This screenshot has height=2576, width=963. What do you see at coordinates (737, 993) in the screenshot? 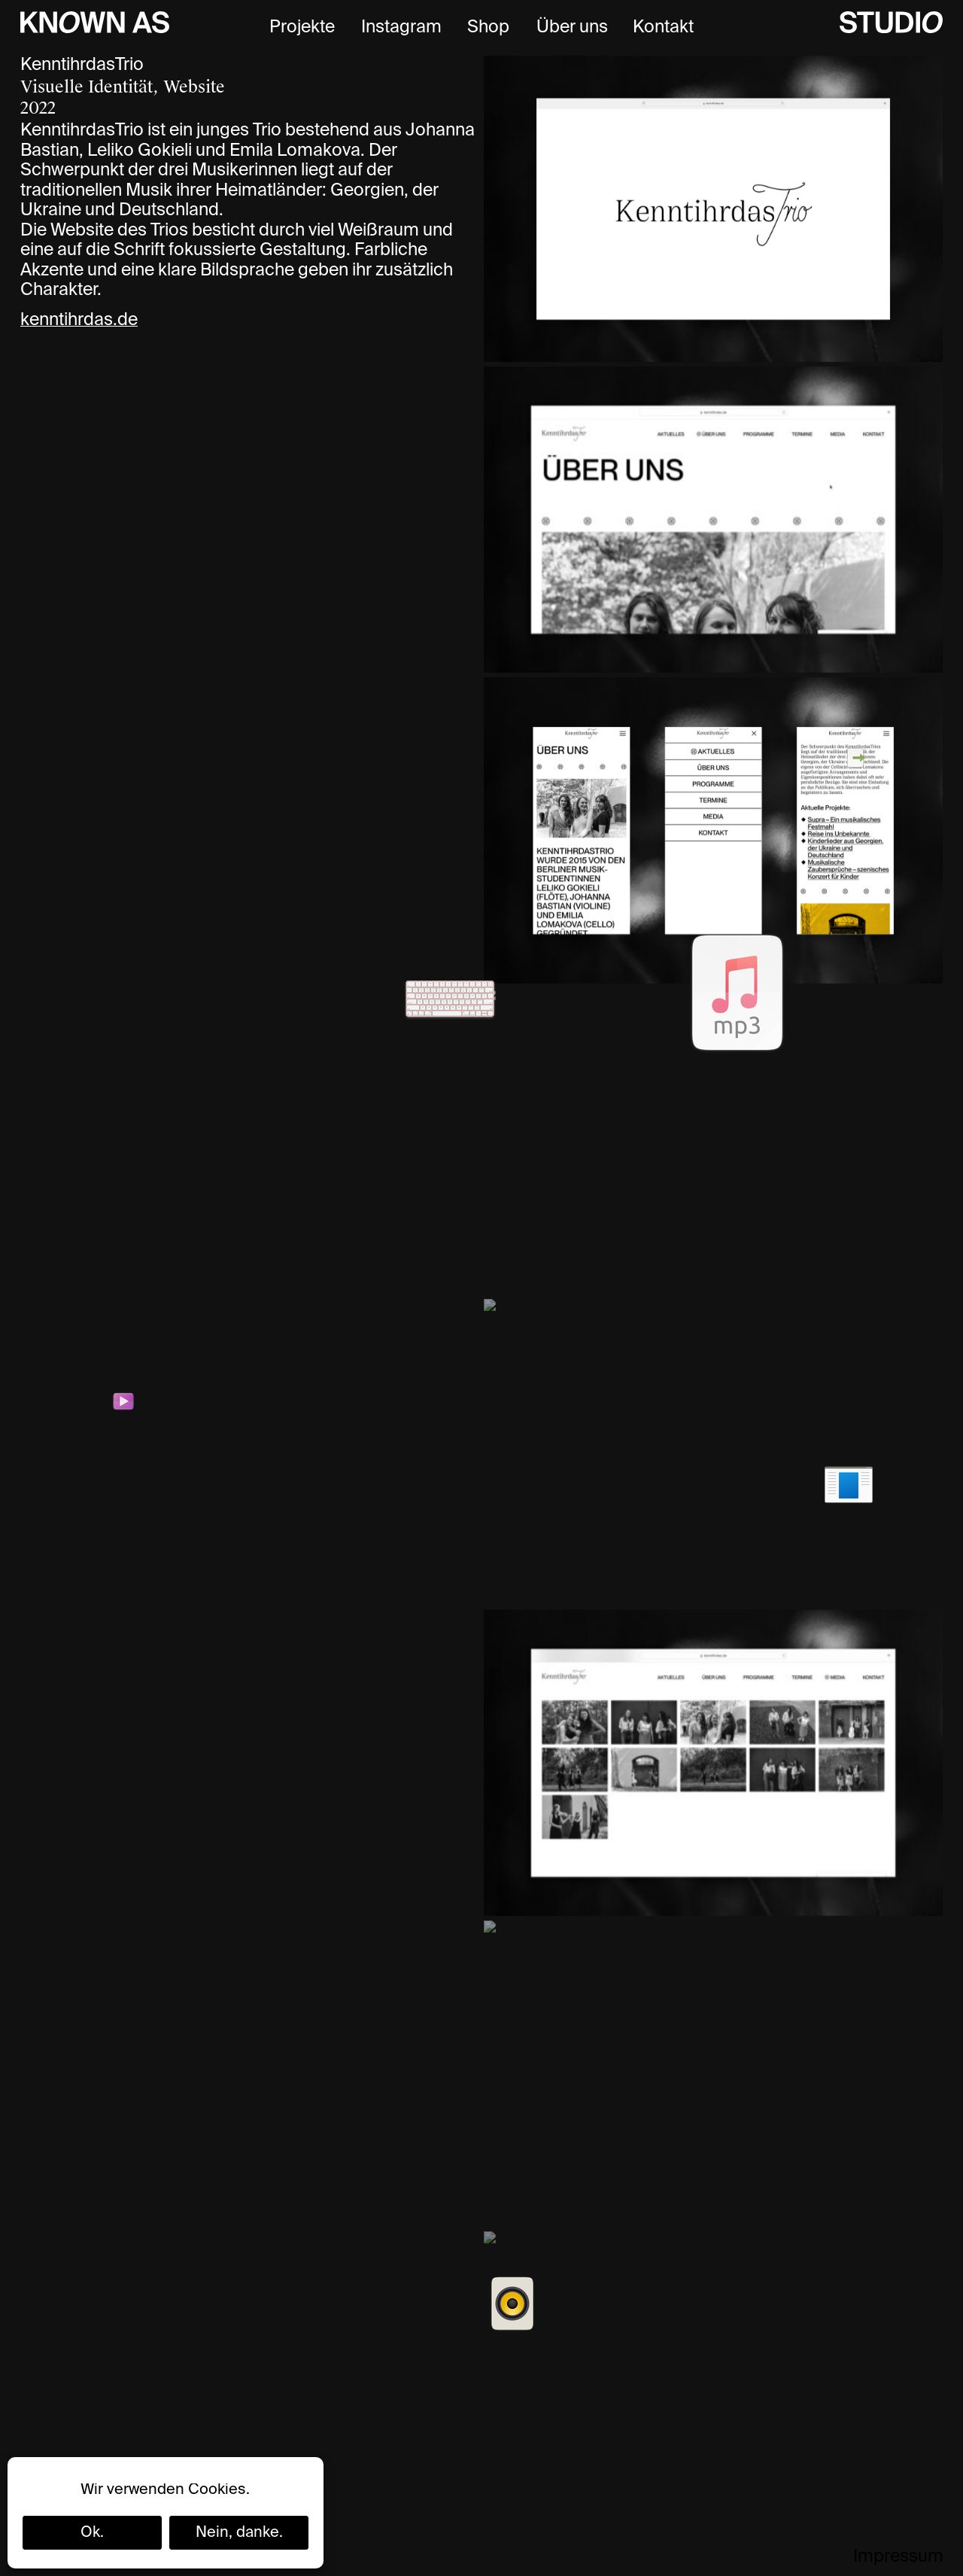
I see `an mp3 audio file` at bounding box center [737, 993].